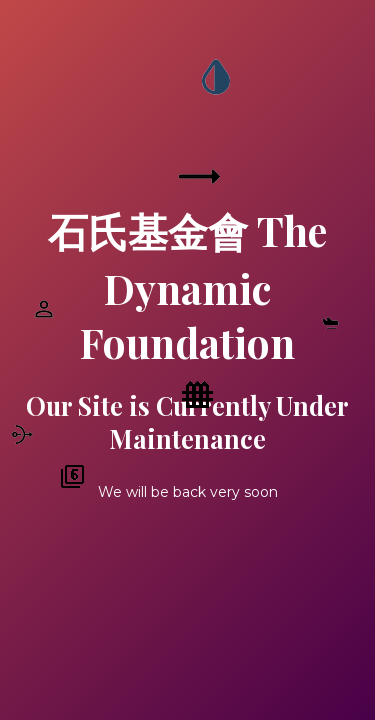 The image size is (375, 720). What do you see at coordinates (22, 434) in the screenshot?
I see `configure network address translation settings` at bounding box center [22, 434].